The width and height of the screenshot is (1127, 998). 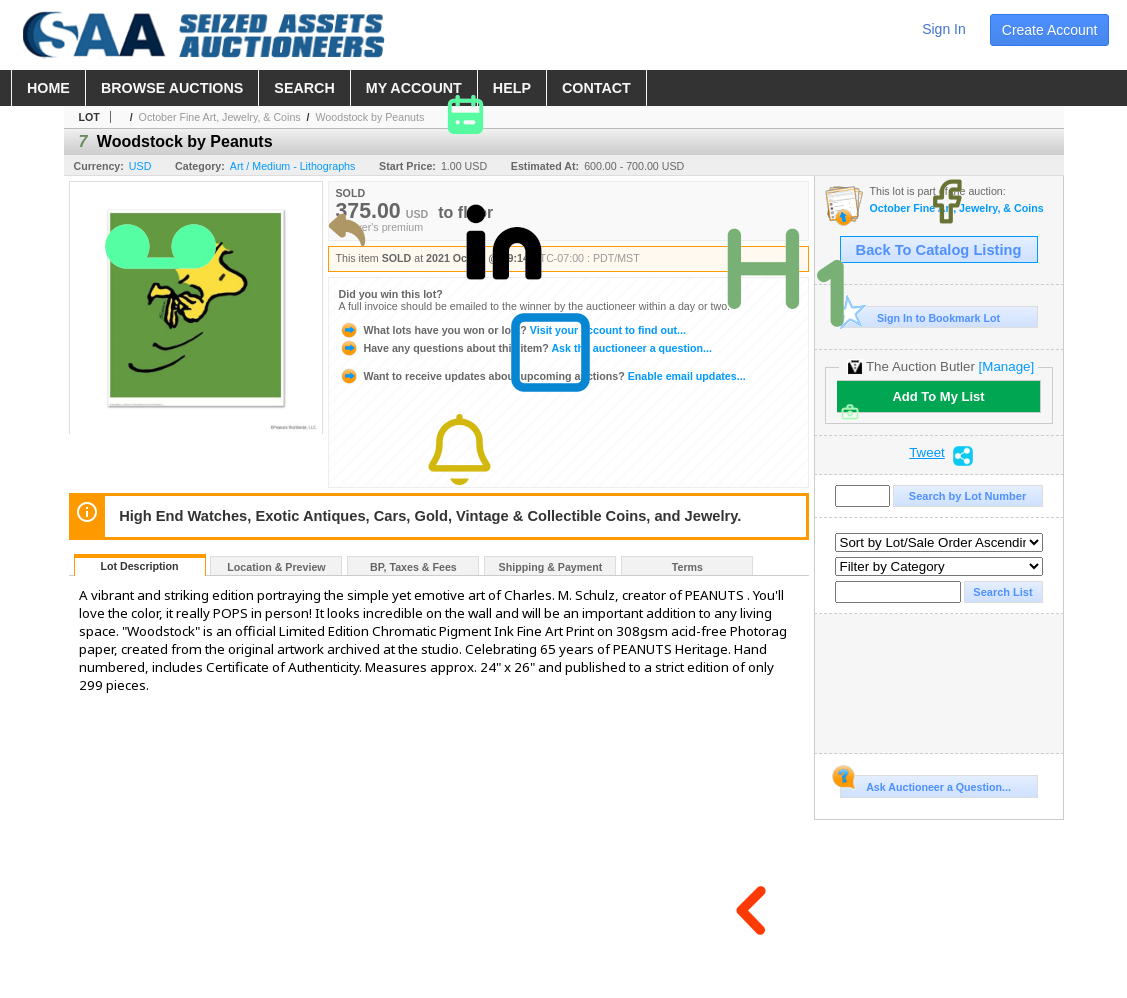 I want to click on open camera to take a photo, so click(x=850, y=412).